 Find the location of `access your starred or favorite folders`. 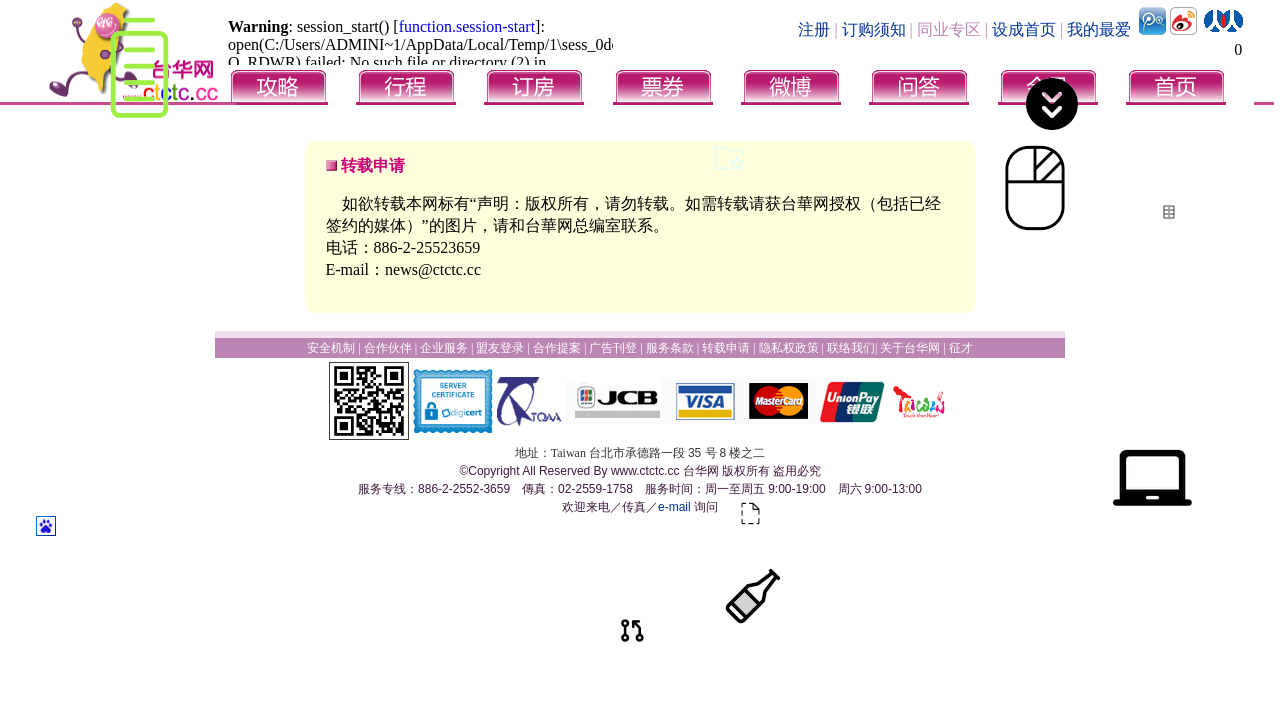

access your starred or favorite folders is located at coordinates (729, 157).